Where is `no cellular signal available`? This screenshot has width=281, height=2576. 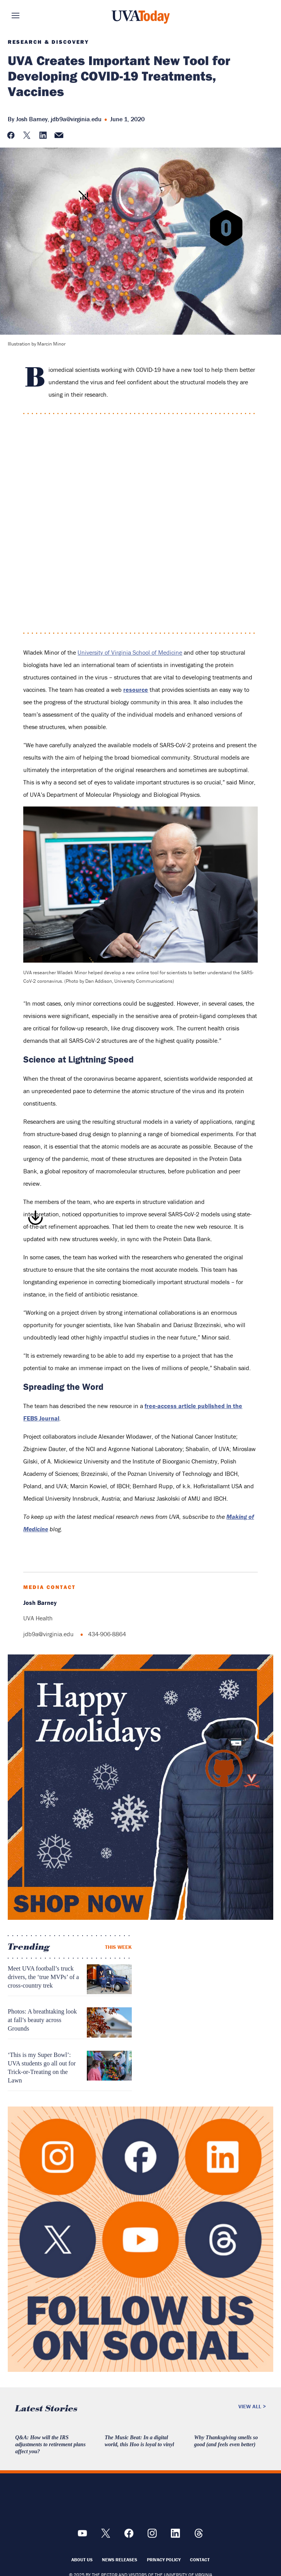
no cellular signal available is located at coordinates (84, 196).